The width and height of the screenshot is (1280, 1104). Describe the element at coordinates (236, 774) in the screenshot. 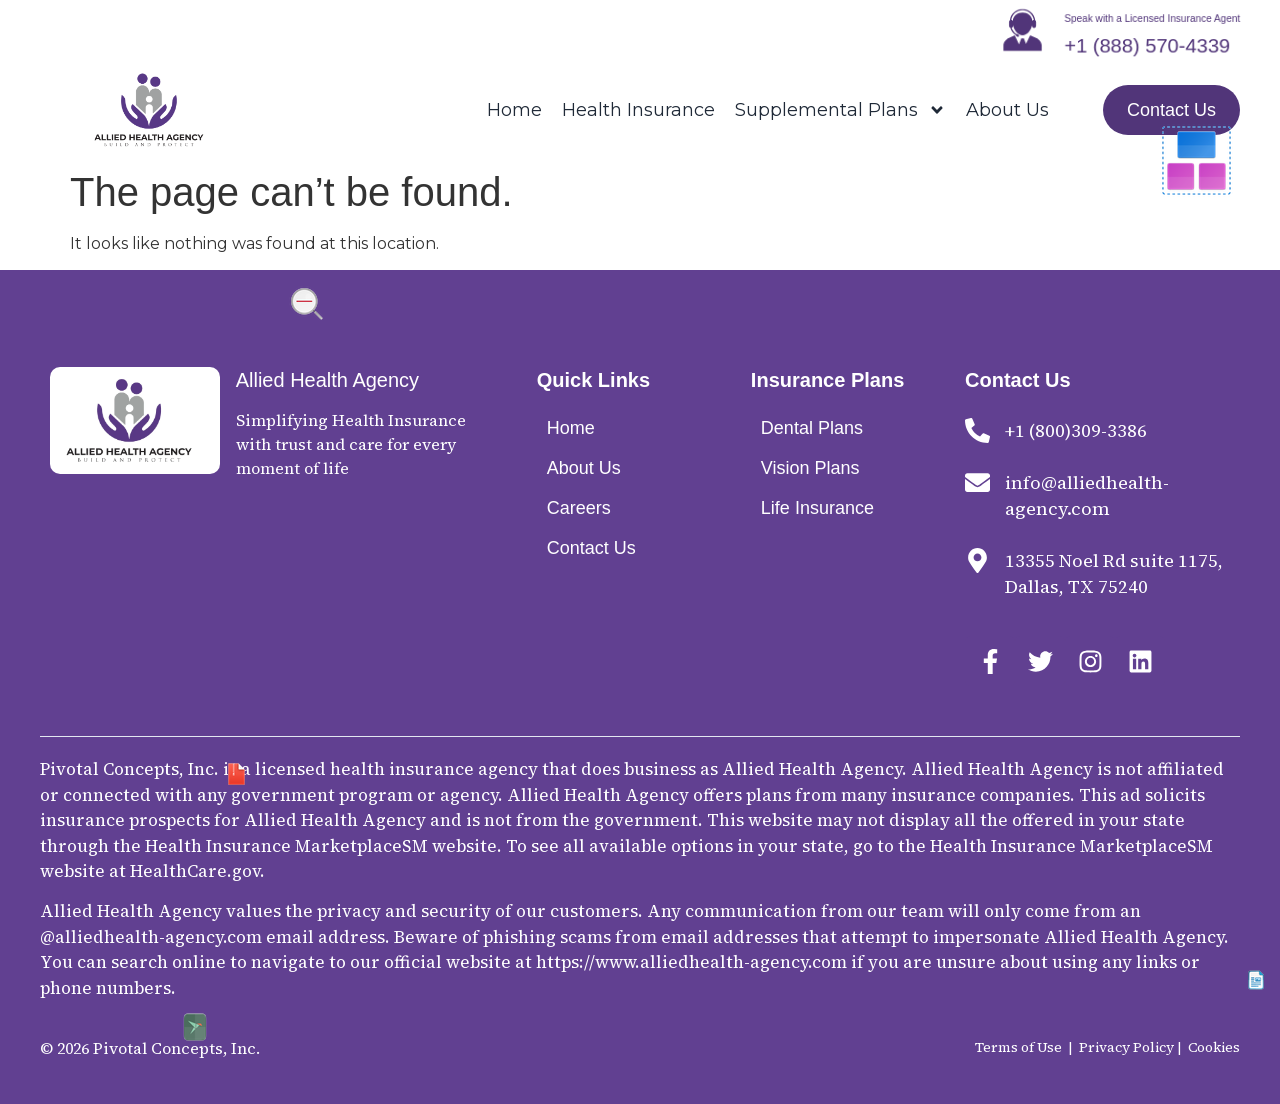

I see `a compressed tar archive file (.tar.z)` at that location.